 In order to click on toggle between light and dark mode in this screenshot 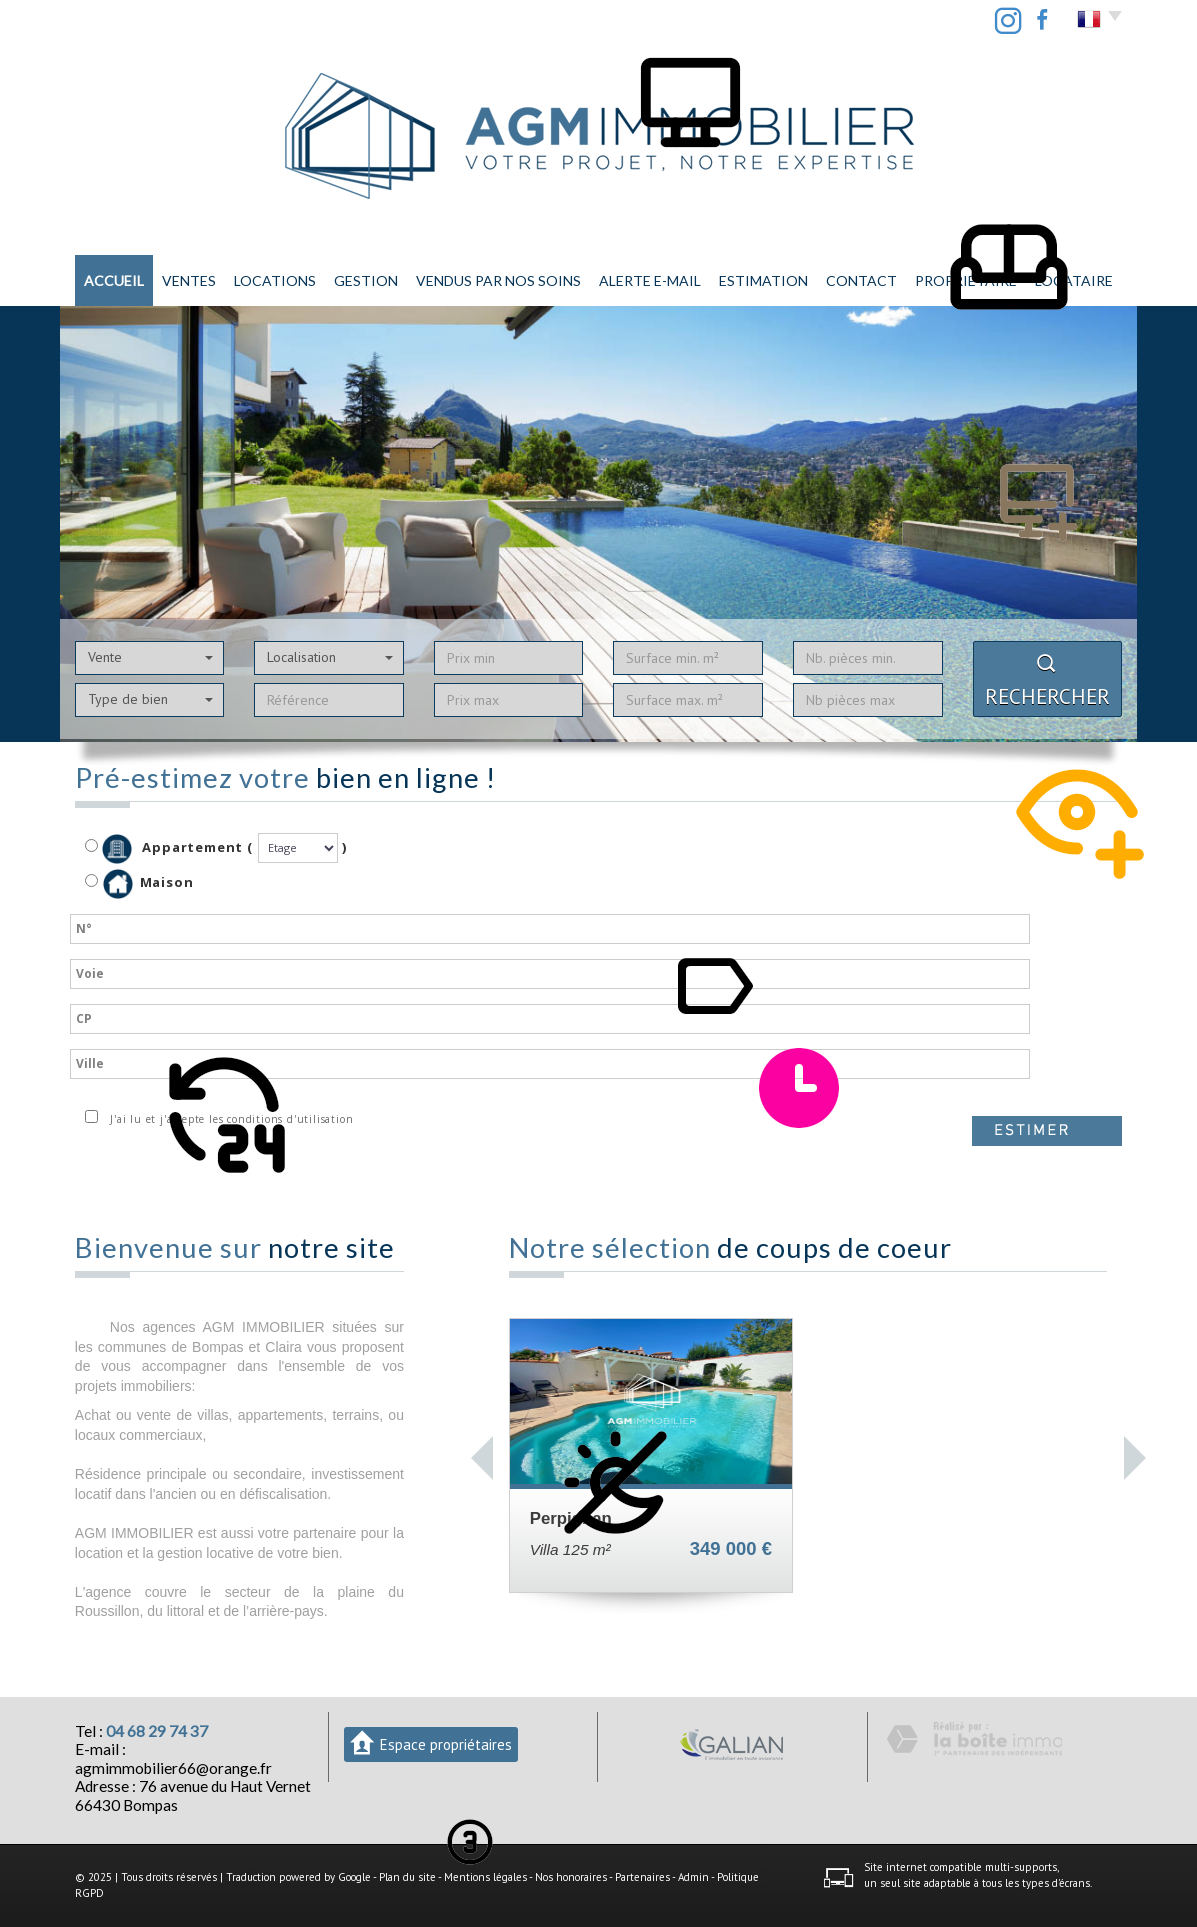, I will do `click(615, 1482)`.